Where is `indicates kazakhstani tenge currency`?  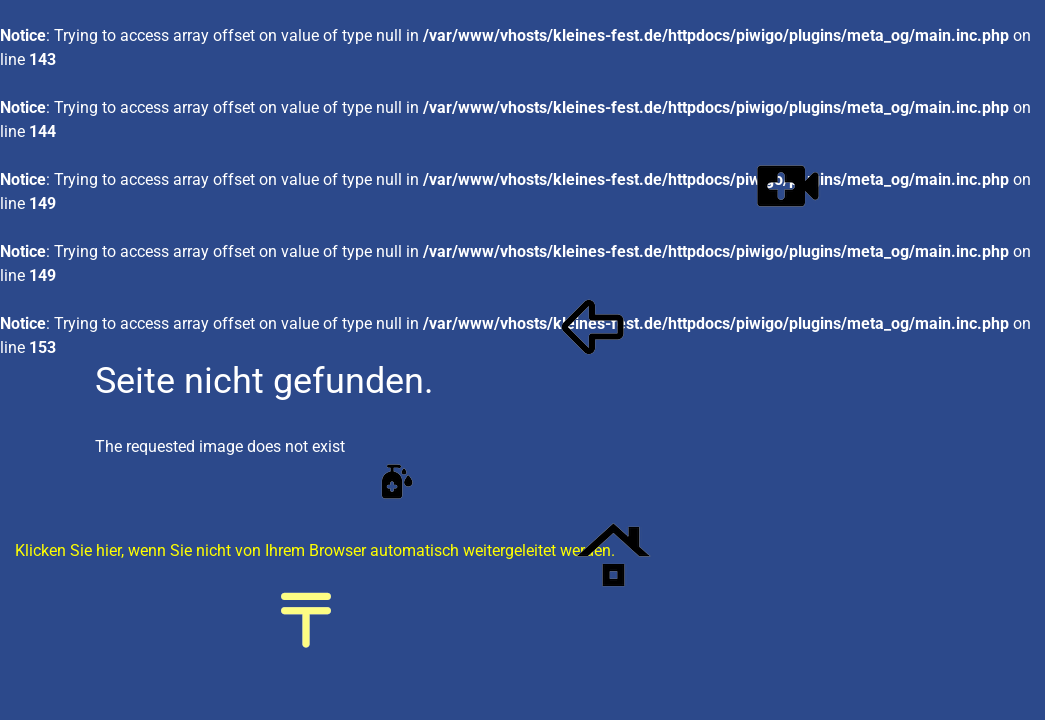
indicates kazakhstani tenge currency is located at coordinates (306, 619).